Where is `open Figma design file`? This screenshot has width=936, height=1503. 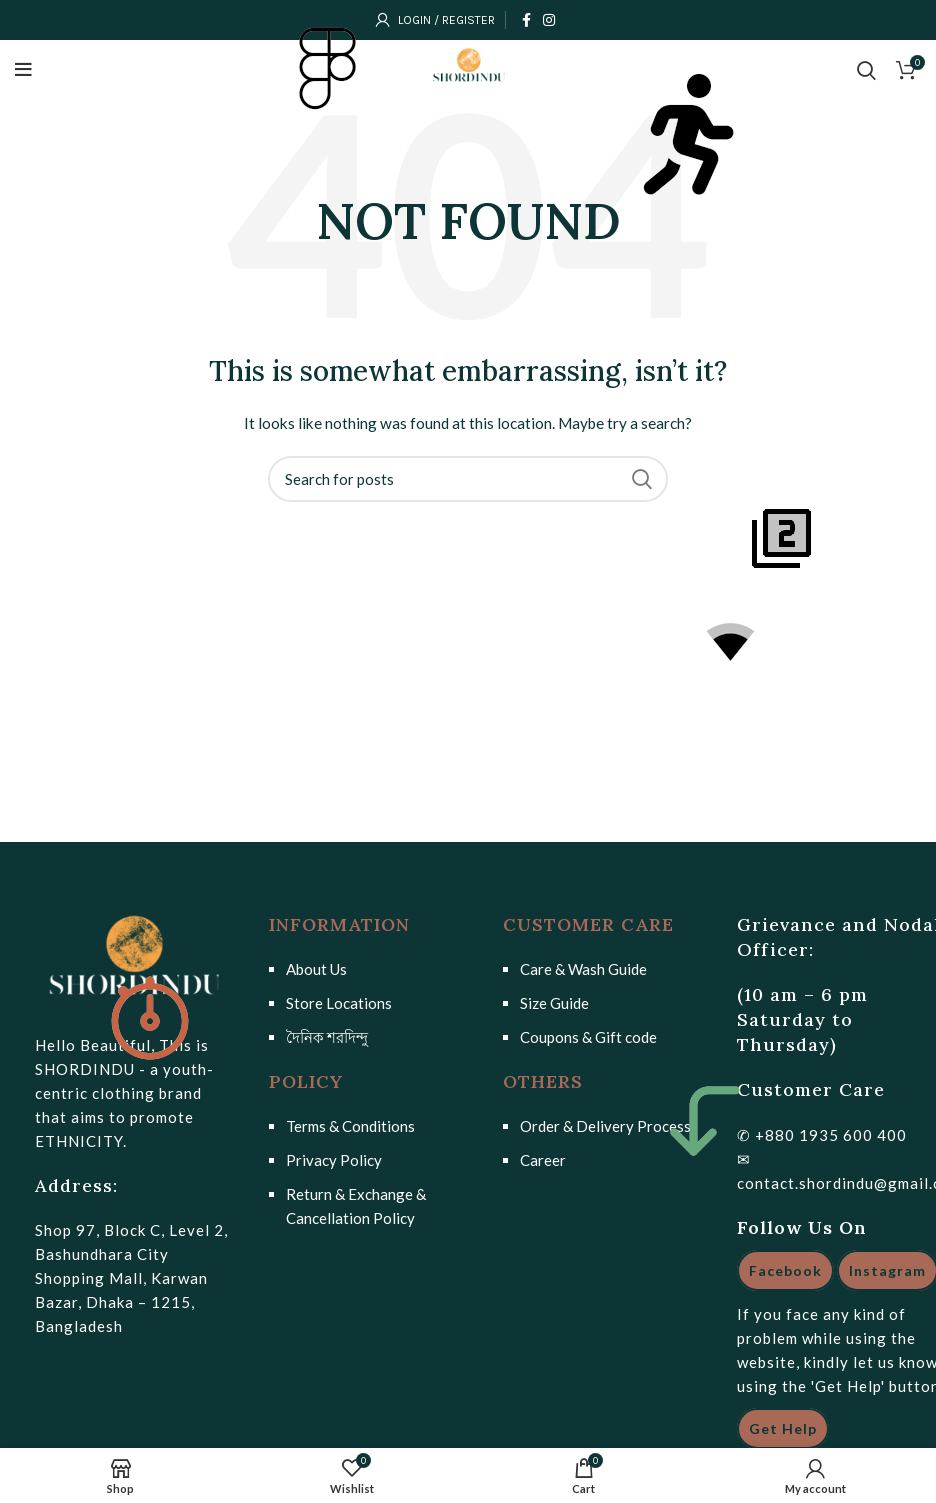 open Figma design file is located at coordinates (326, 67).